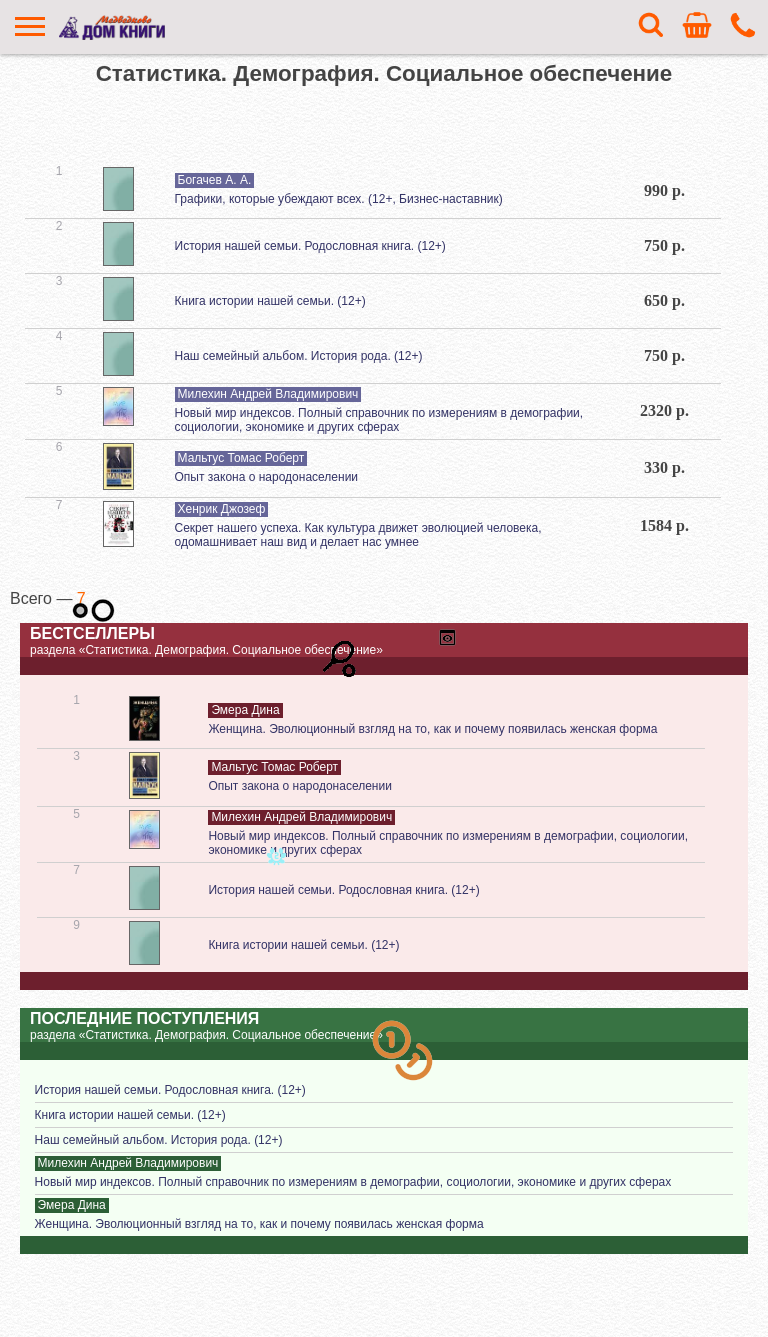  I want to click on indicates weak HDR signal or low dynamic range, so click(93, 610).